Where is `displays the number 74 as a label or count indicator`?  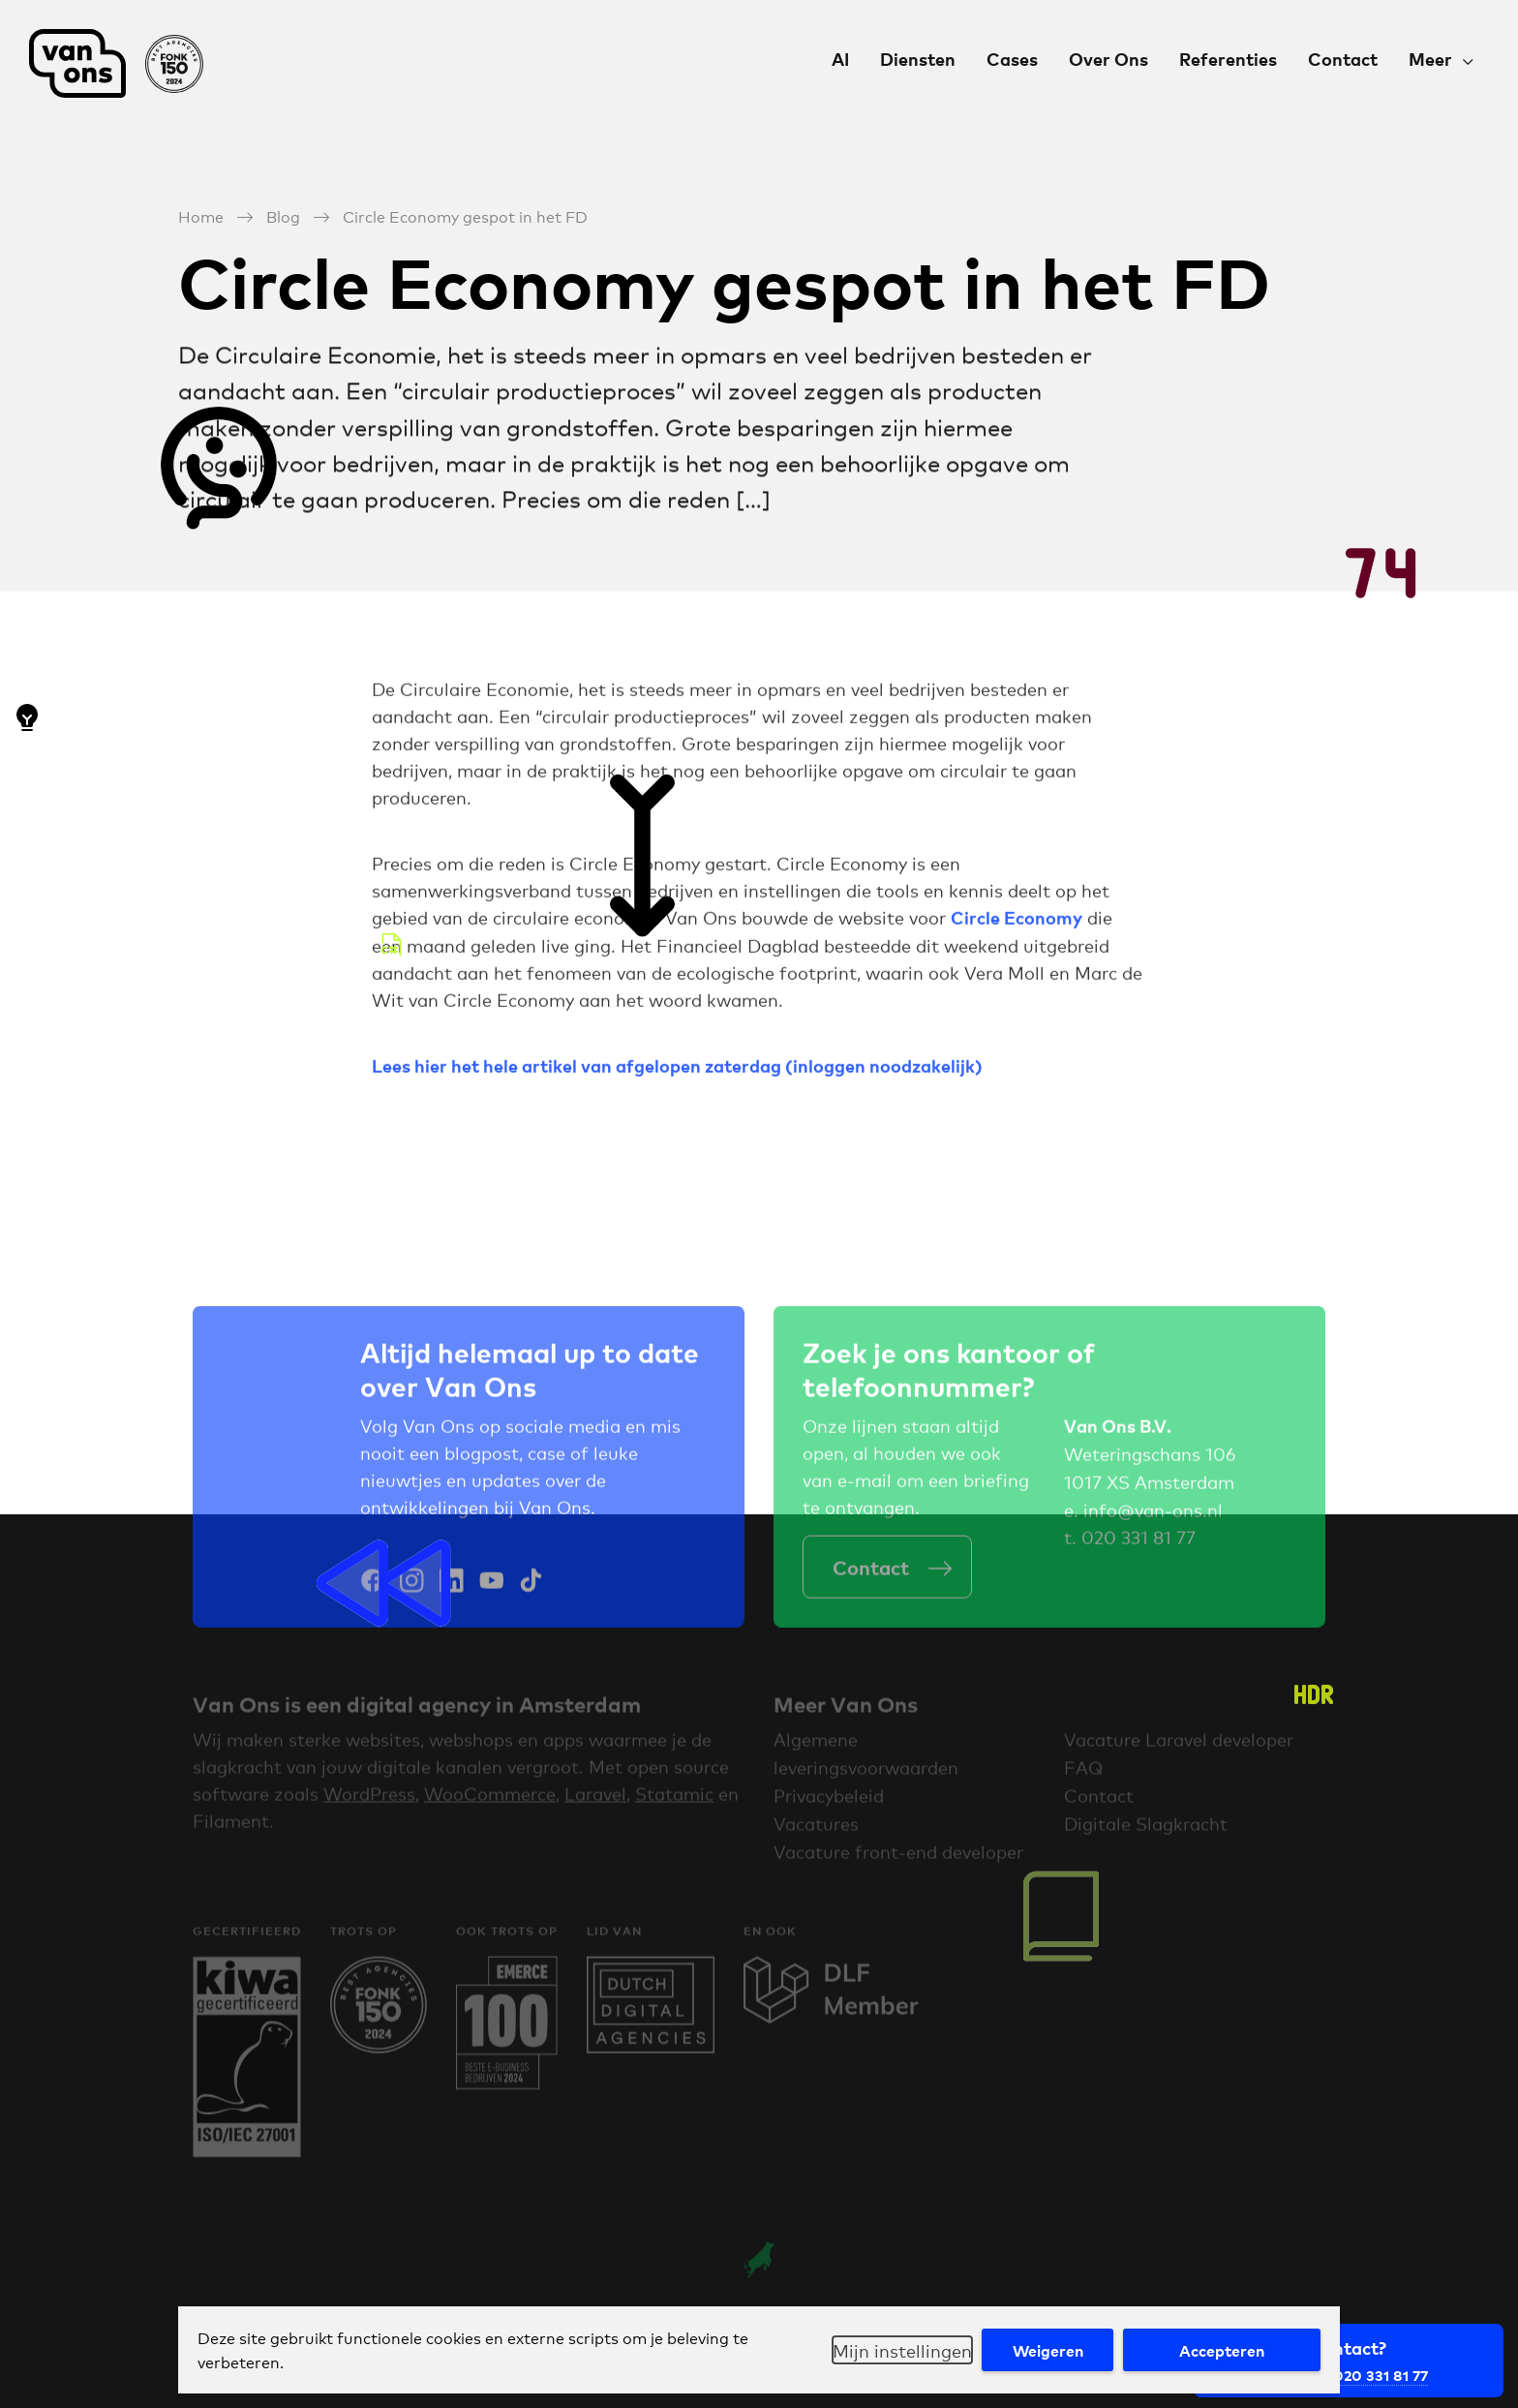
displays the number 74 as a label or count indicator is located at coordinates (1381, 573).